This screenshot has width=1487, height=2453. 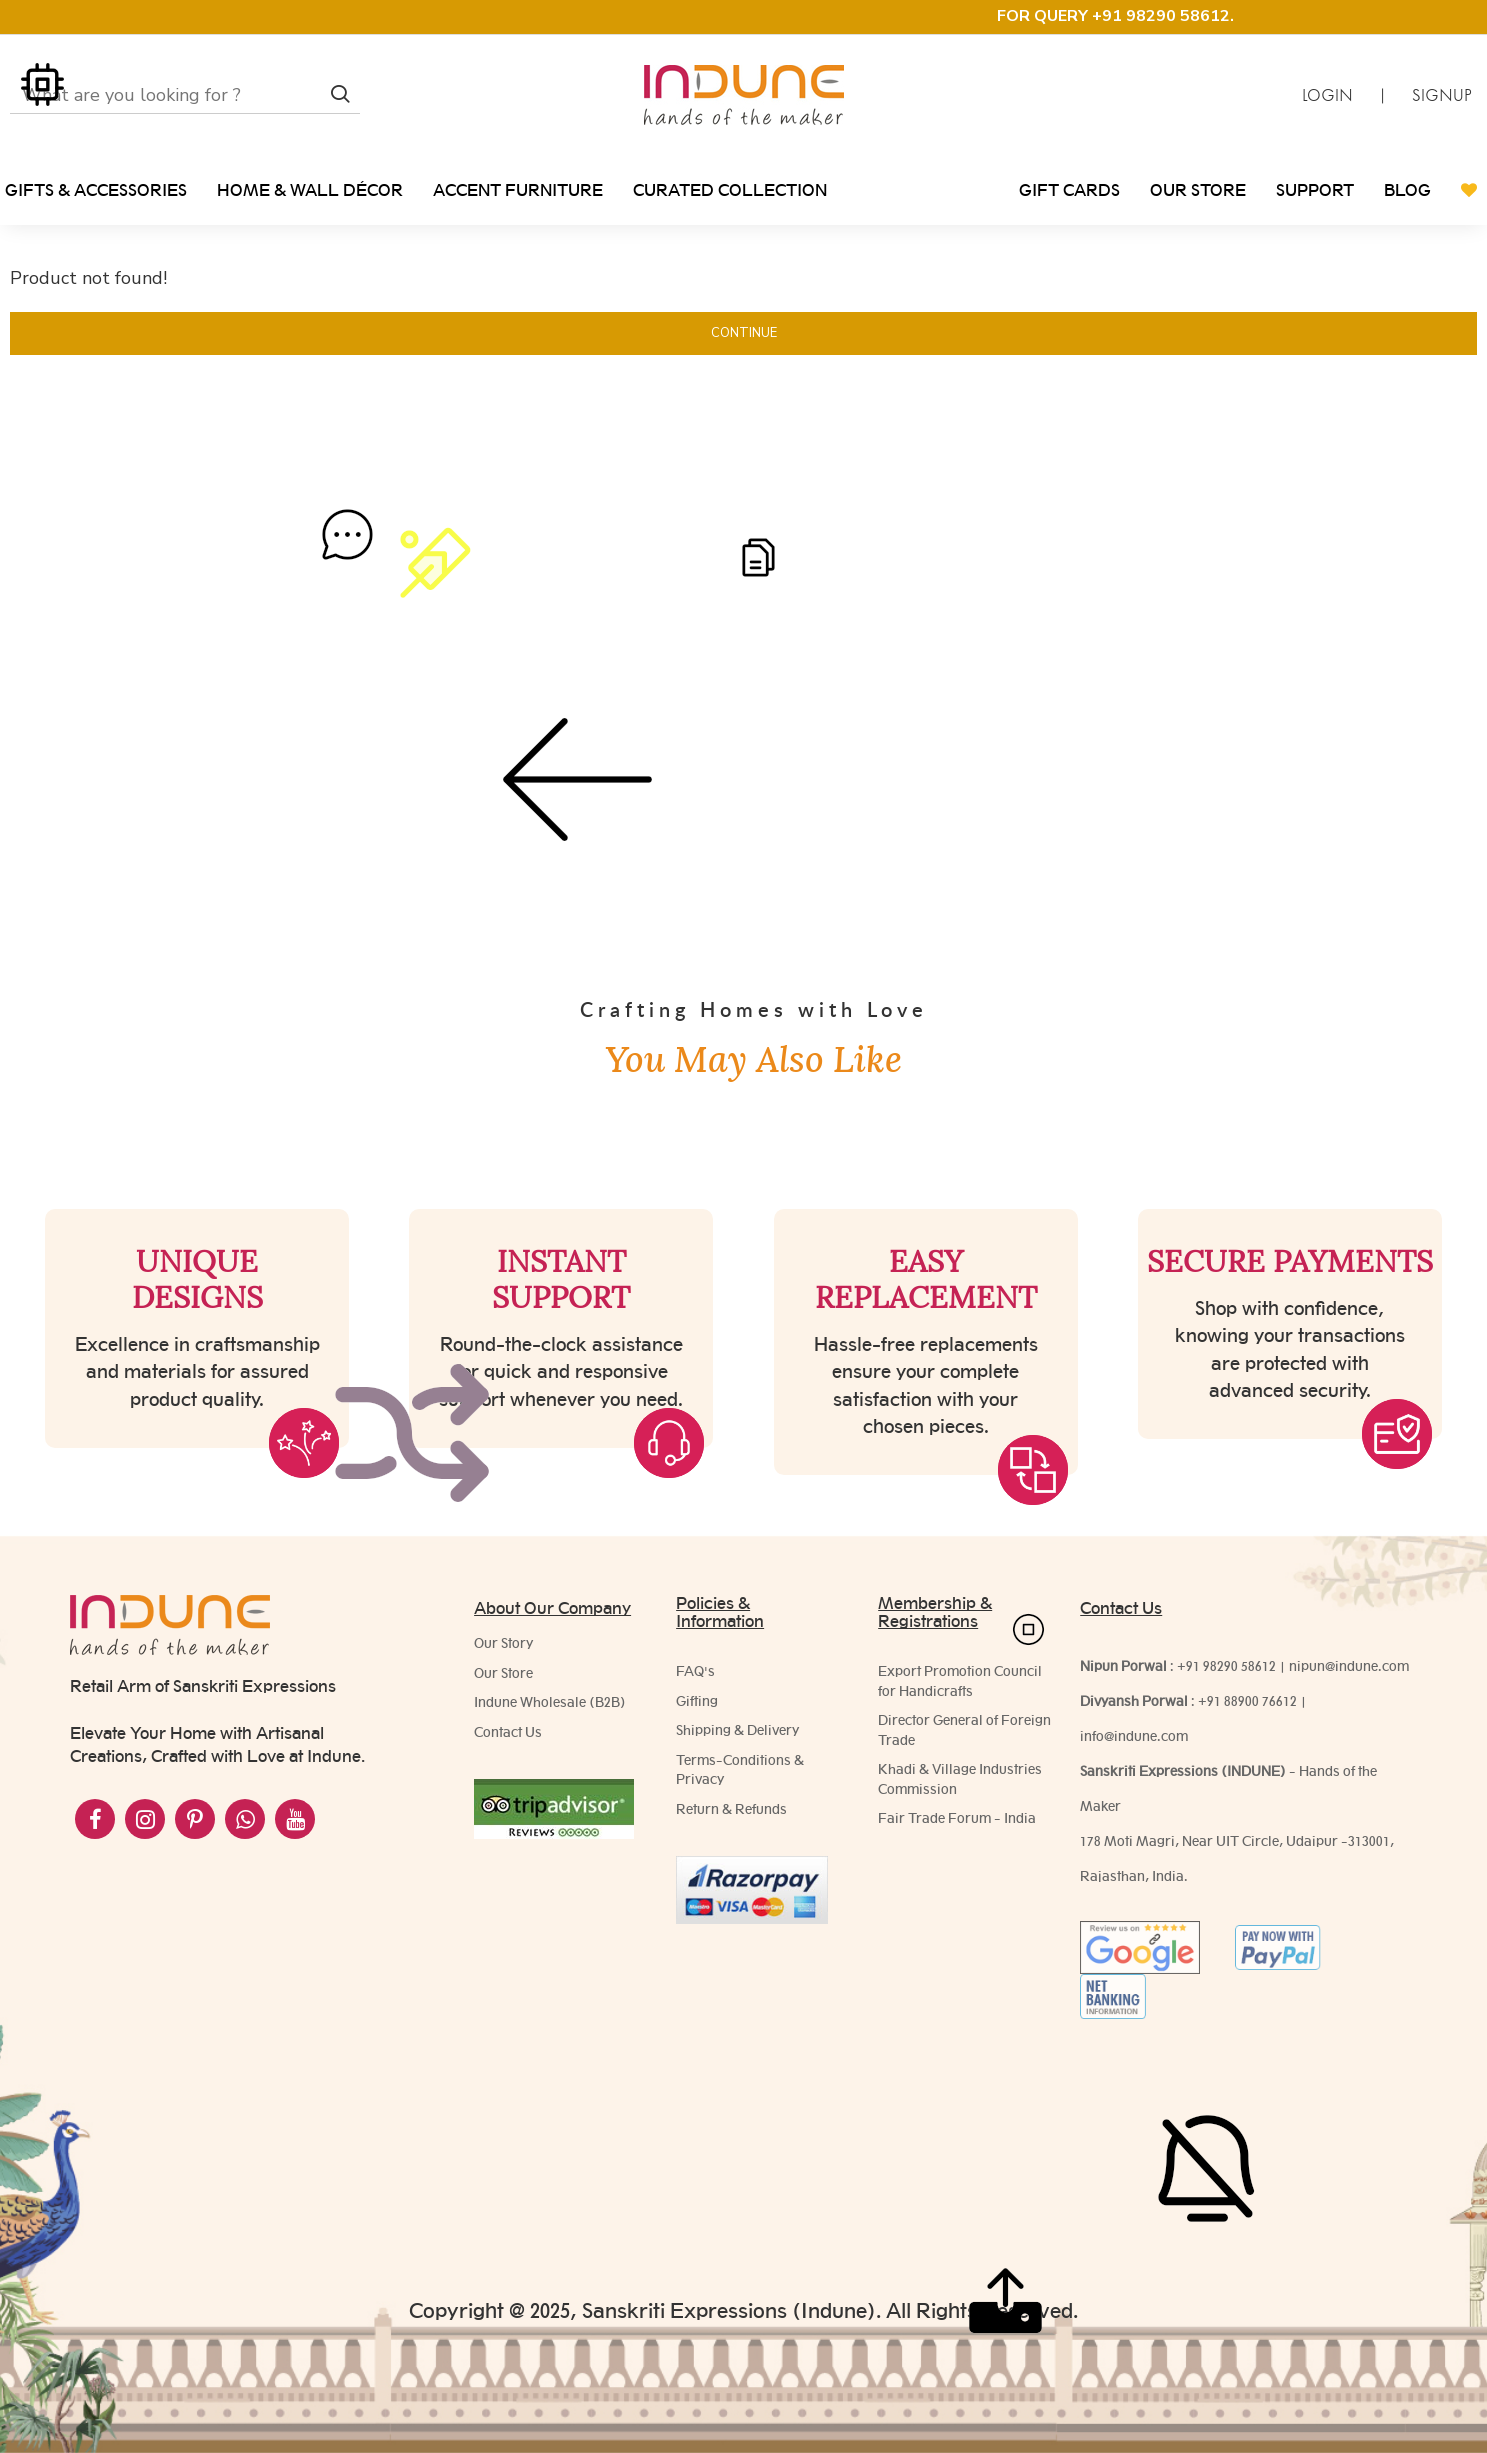 What do you see at coordinates (42, 84) in the screenshot?
I see `view processor or system performance` at bounding box center [42, 84].